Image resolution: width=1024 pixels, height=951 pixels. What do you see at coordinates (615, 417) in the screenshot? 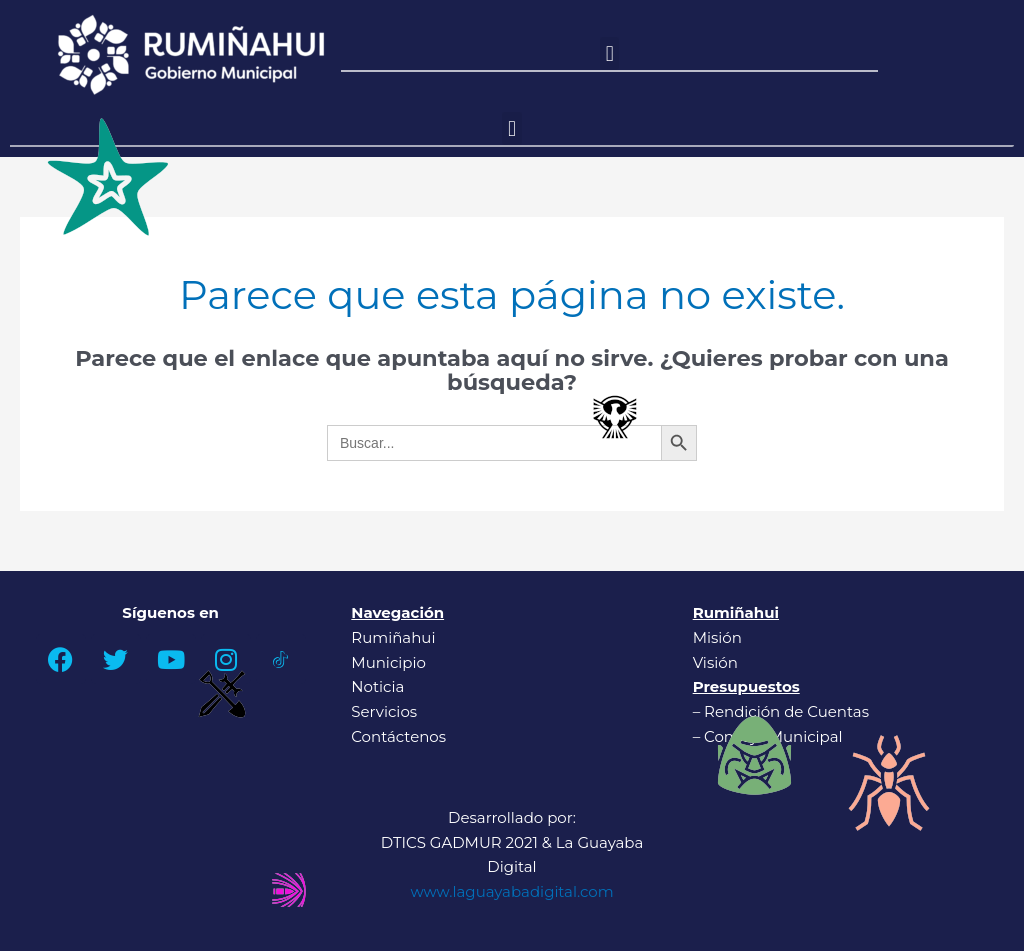
I see `condor or eagle emblem representing a faction or team` at bounding box center [615, 417].